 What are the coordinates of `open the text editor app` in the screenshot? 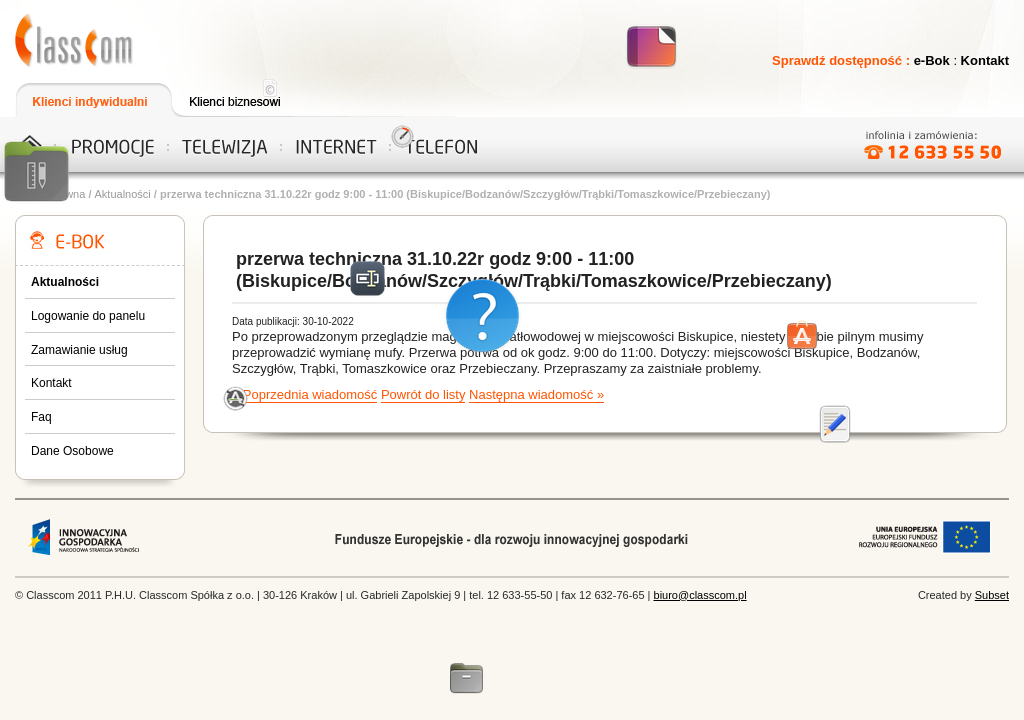 It's located at (835, 424).